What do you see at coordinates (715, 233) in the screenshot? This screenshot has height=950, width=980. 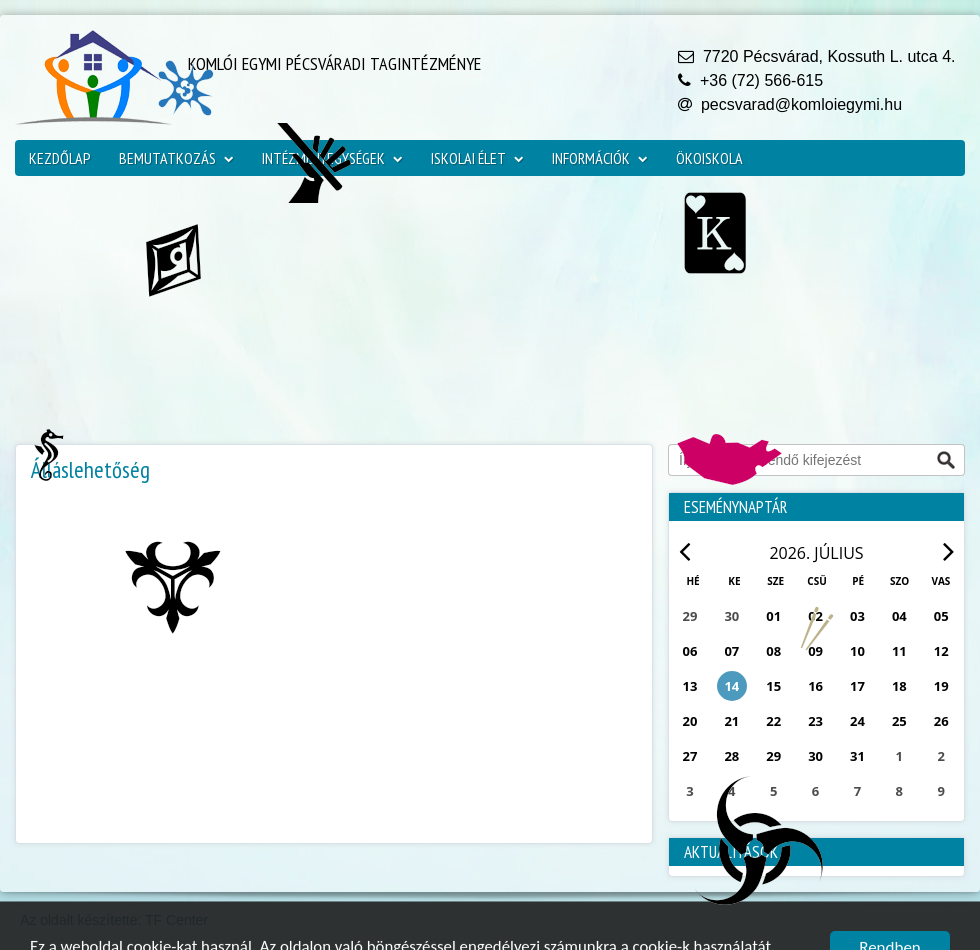 I see `king of hearts playing card` at bounding box center [715, 233].